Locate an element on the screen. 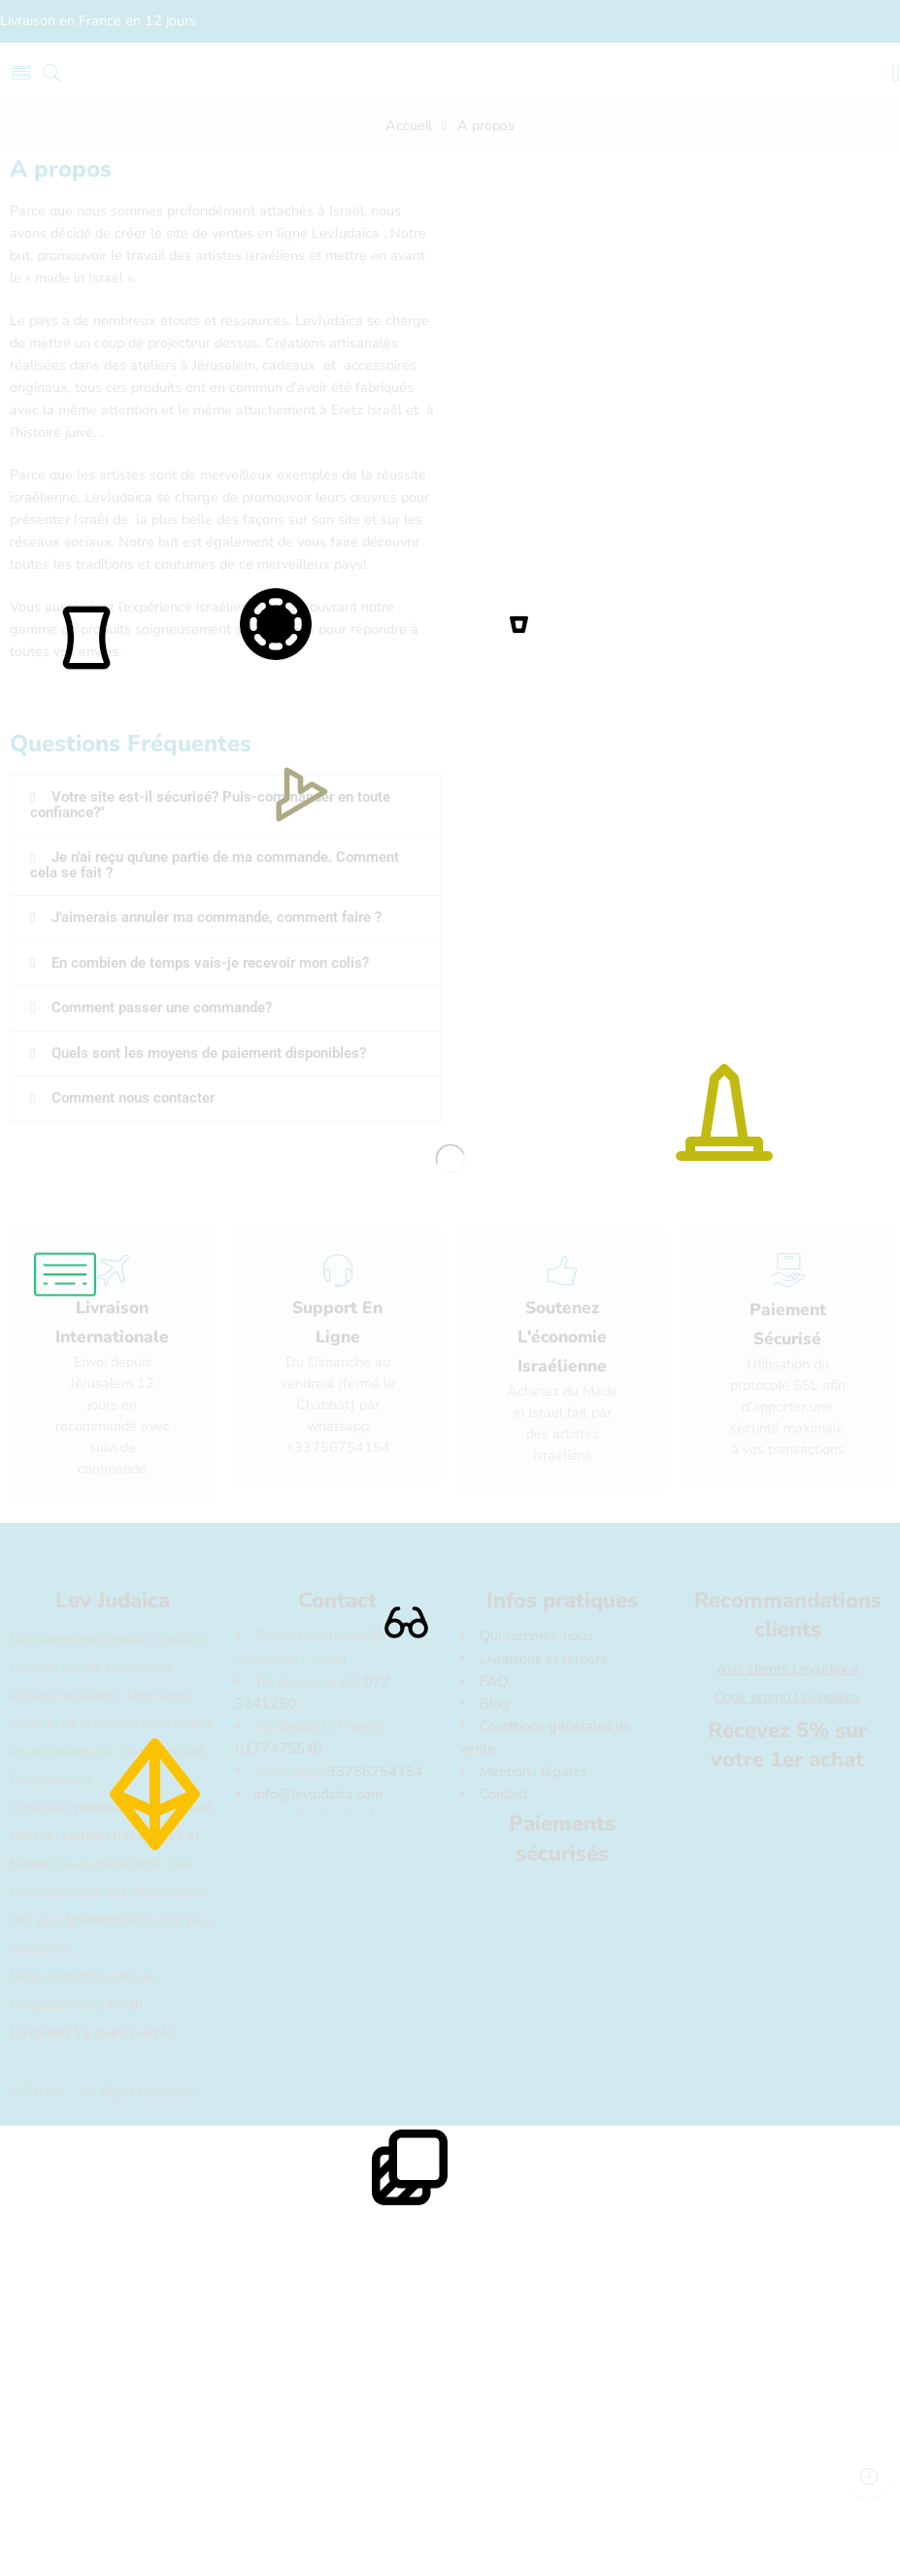 The image size is (900, 2576). open Bitbucket repository is located at coordinates (518, 624).